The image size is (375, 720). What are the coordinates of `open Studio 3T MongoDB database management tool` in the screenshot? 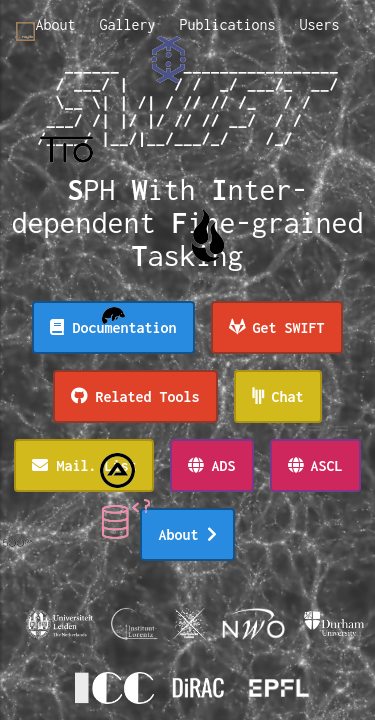 It's located at (113, 315).